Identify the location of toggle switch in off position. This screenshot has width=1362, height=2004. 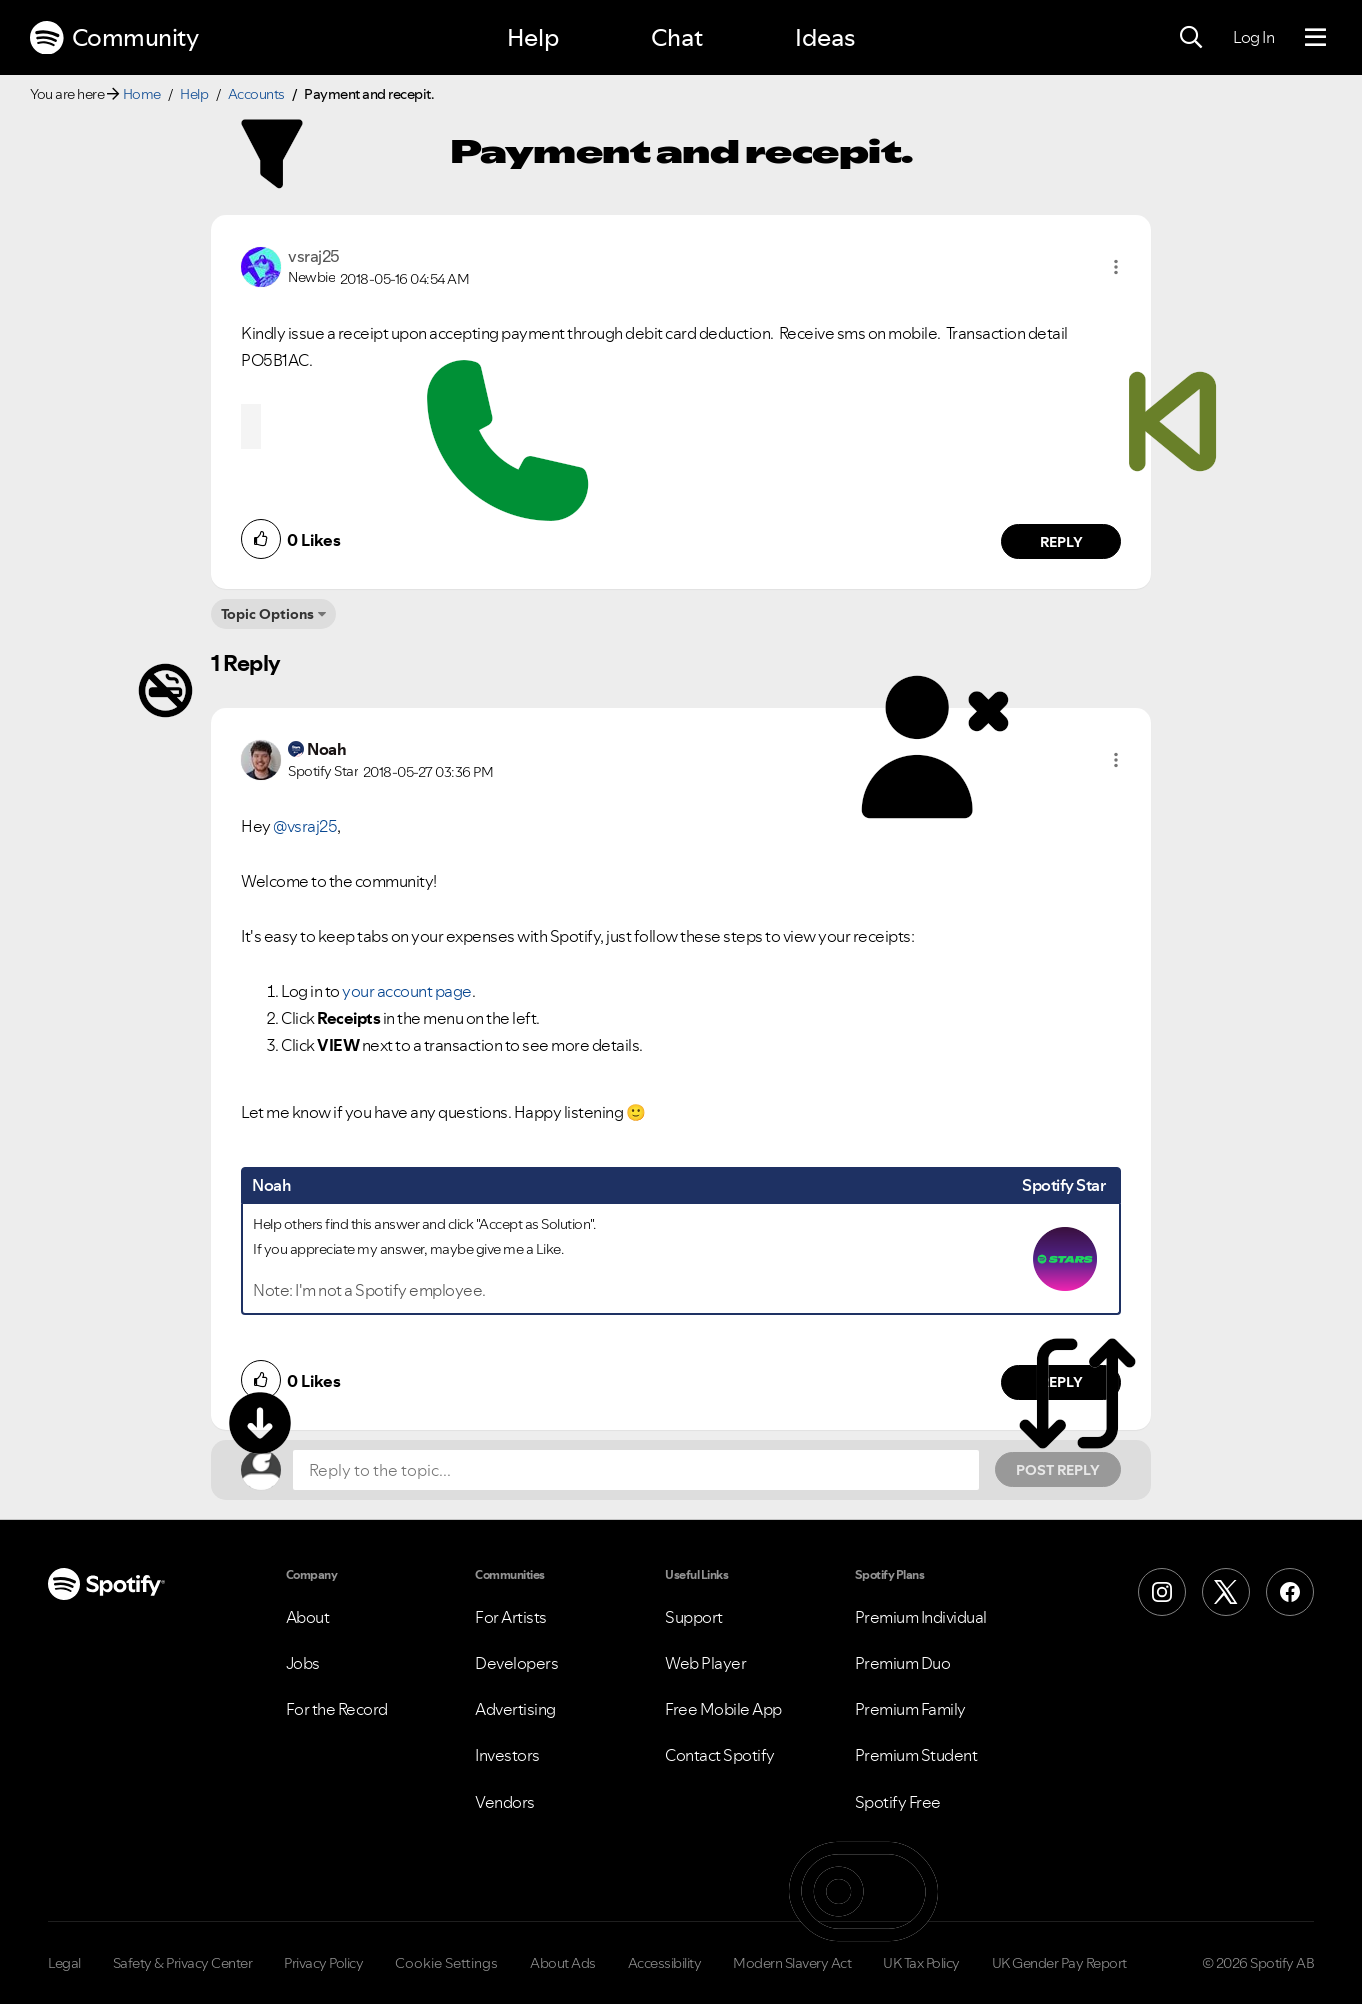
(863, 1891).